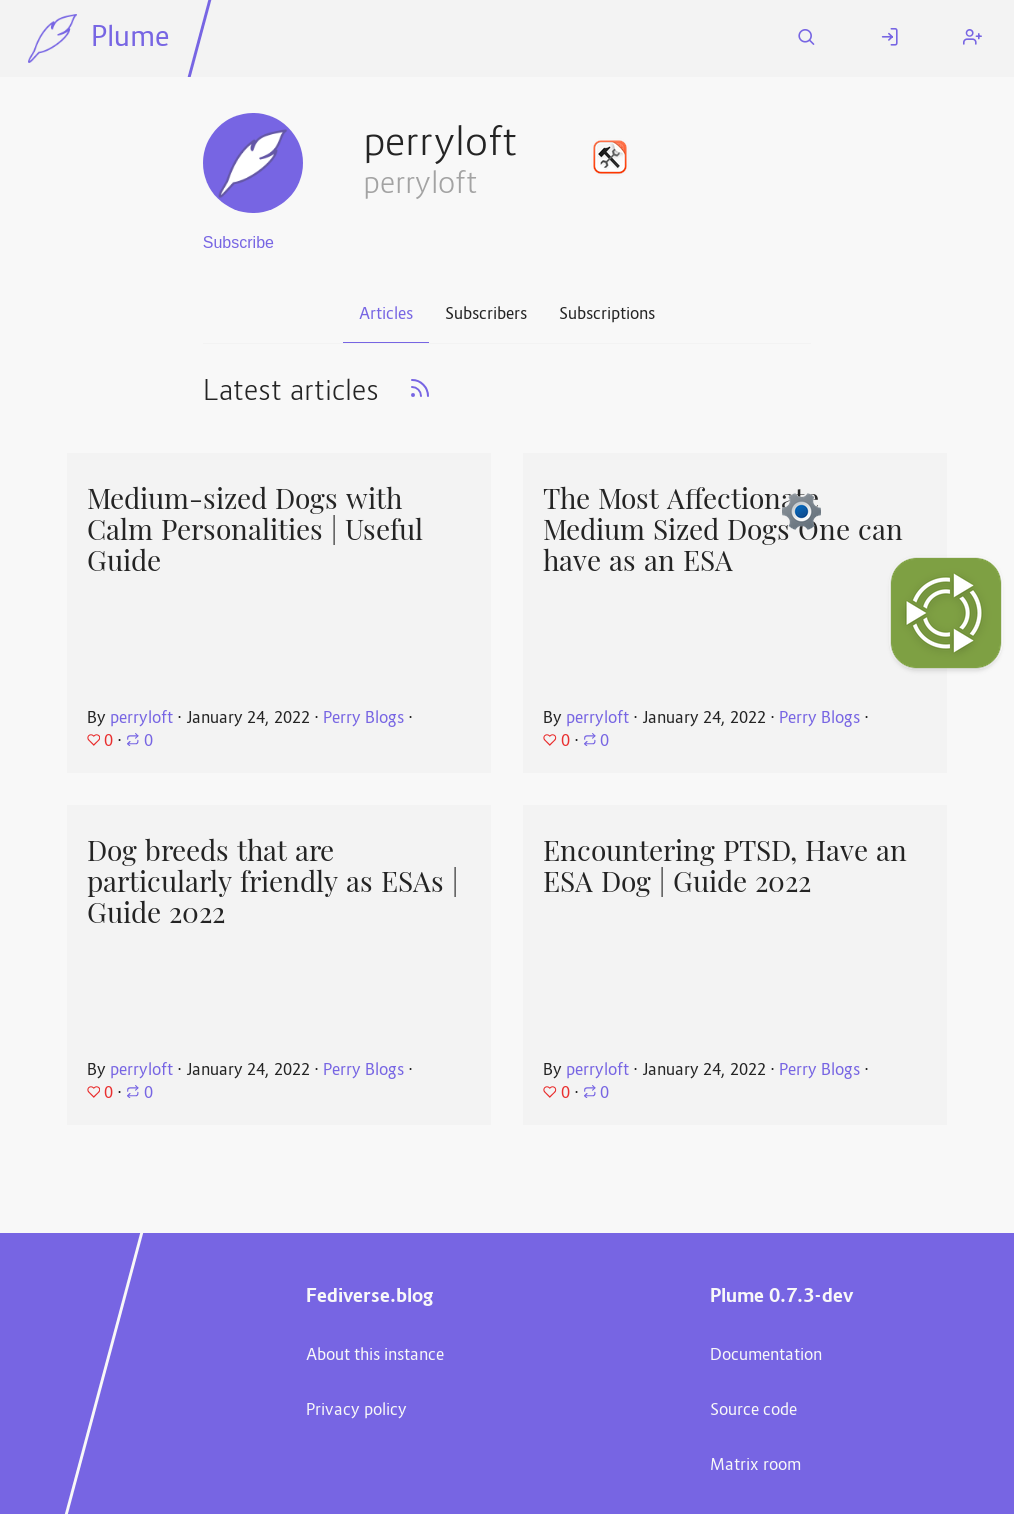  I want to click on open pdf mix tool app, so click(610, 157).